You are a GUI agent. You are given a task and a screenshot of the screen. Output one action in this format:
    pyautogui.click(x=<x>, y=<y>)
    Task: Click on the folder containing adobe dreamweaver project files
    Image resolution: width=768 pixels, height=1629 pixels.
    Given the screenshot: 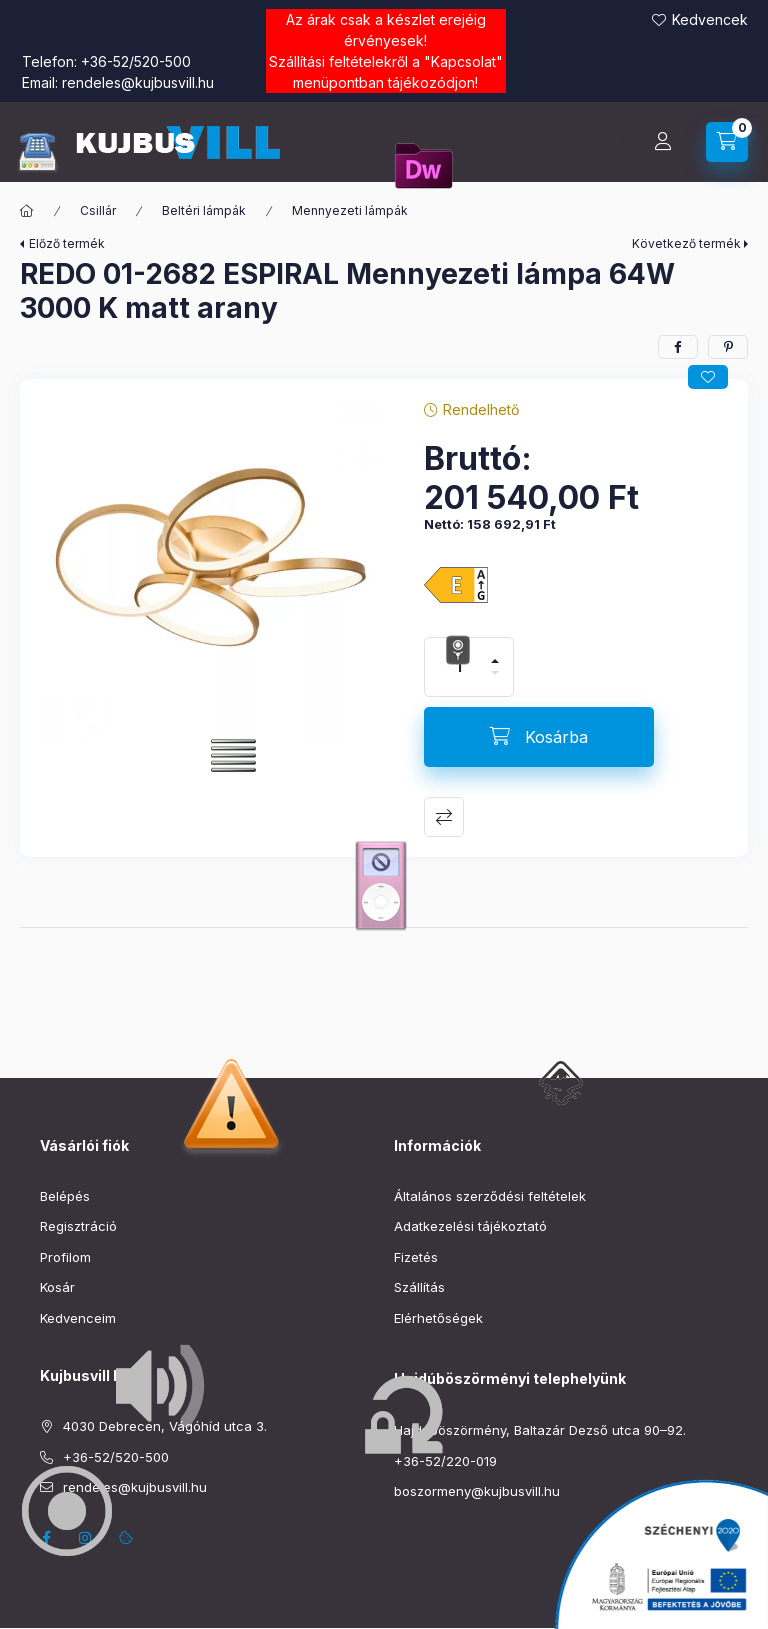 What is the action you would take?
    pyautogui.click(x=423, y=167)
    